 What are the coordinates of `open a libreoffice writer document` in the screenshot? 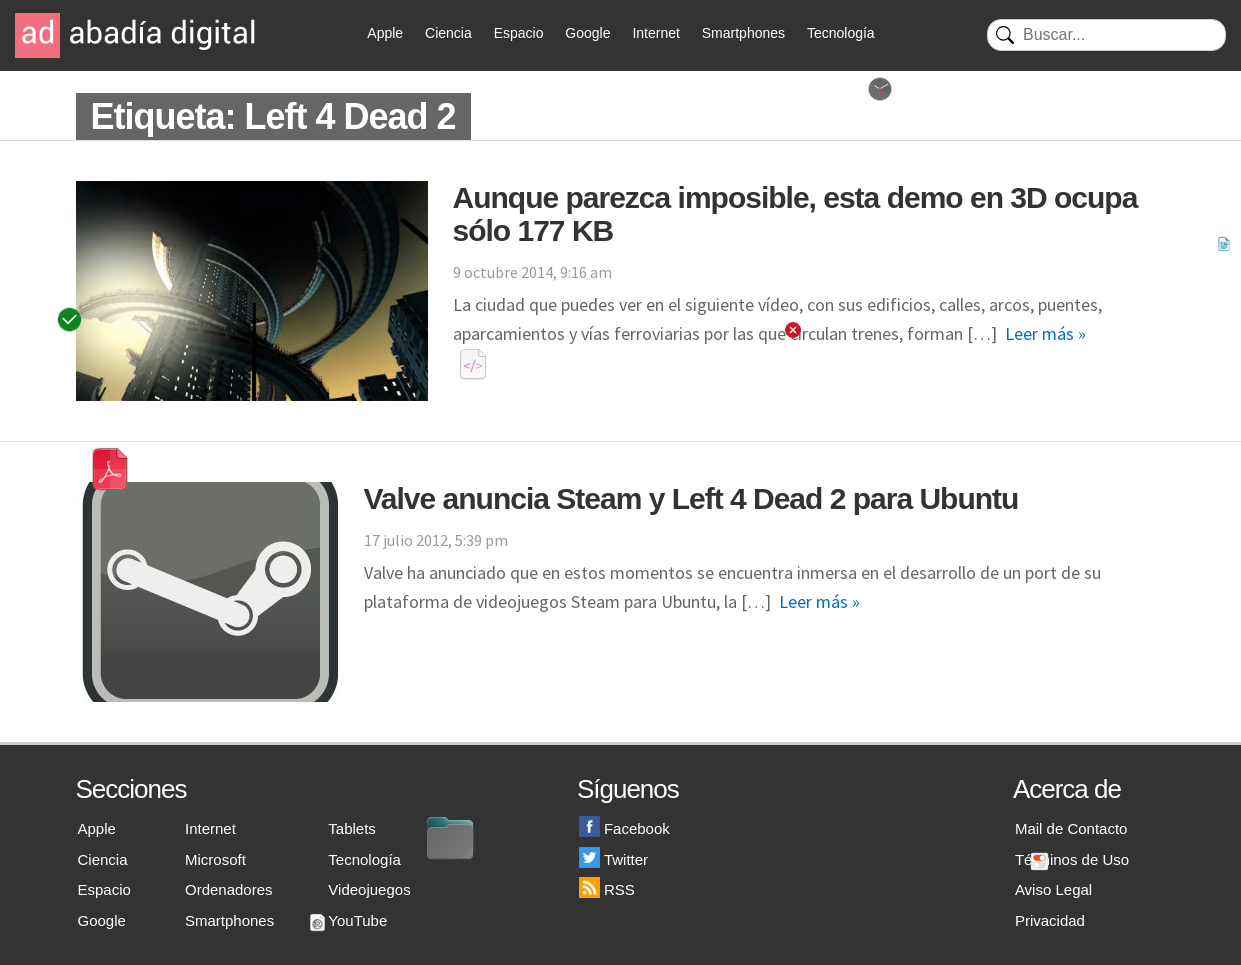 It's located at (1224, 244).